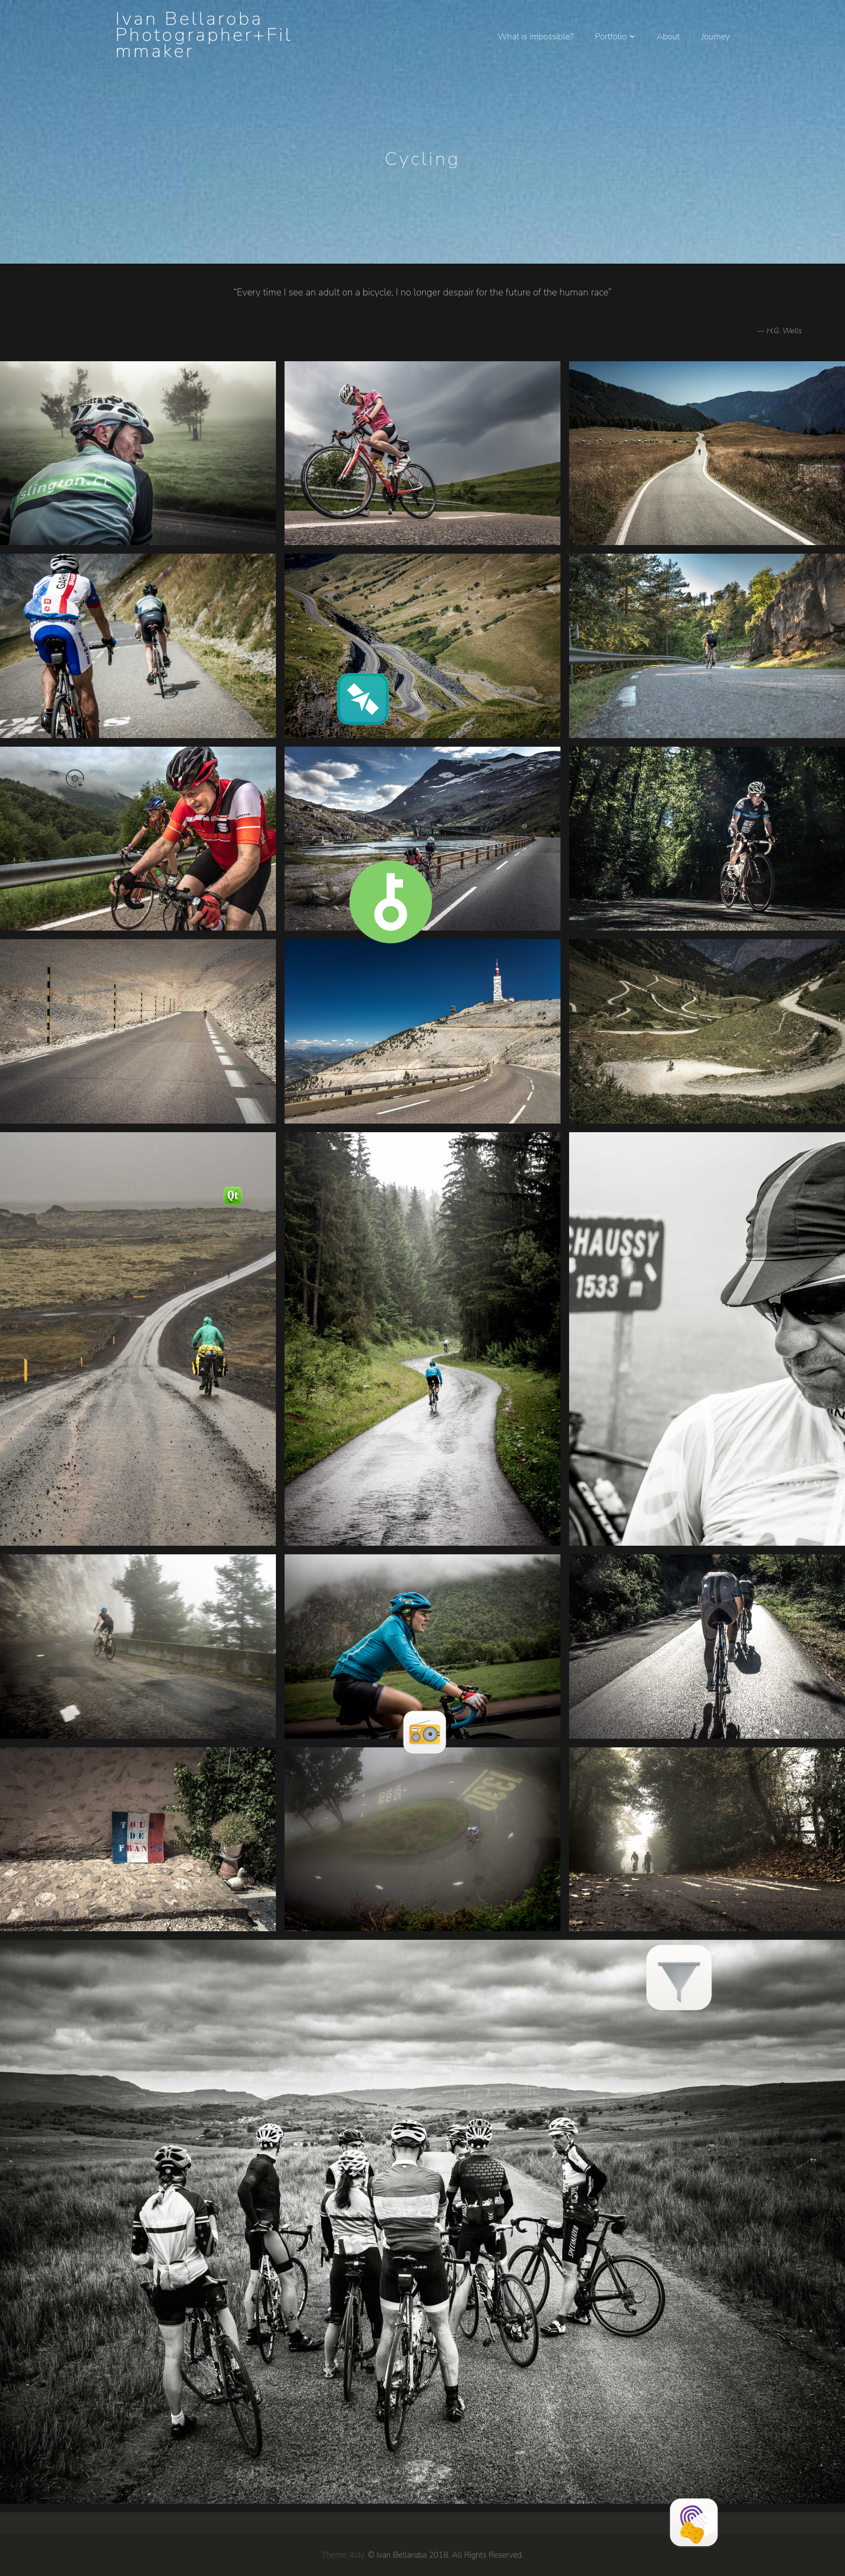 Image resolution: width=845 pixels, height=2576 pixels. I want to click on open metadata cleaner app, so click(694, 2522).